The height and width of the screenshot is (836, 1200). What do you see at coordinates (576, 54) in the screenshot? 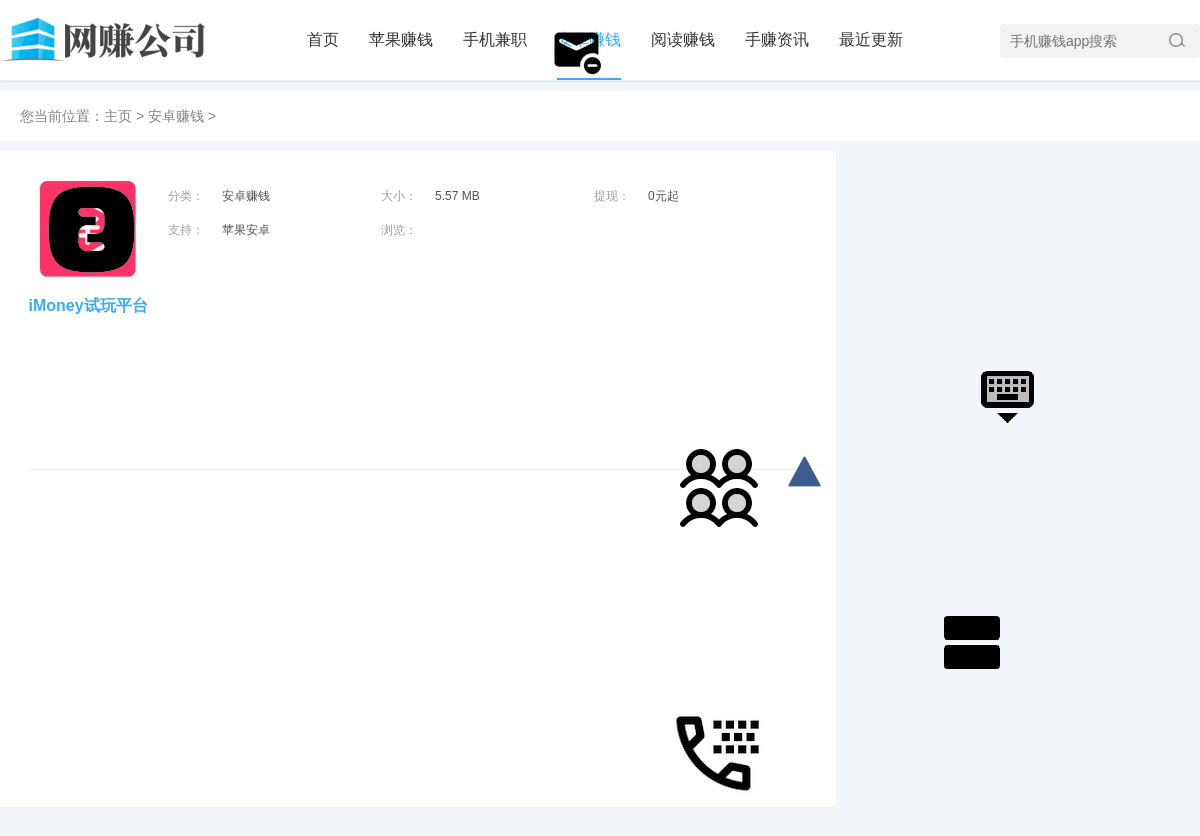
I see `unsubscribe from email notifications` at bounding box center [576, 54].